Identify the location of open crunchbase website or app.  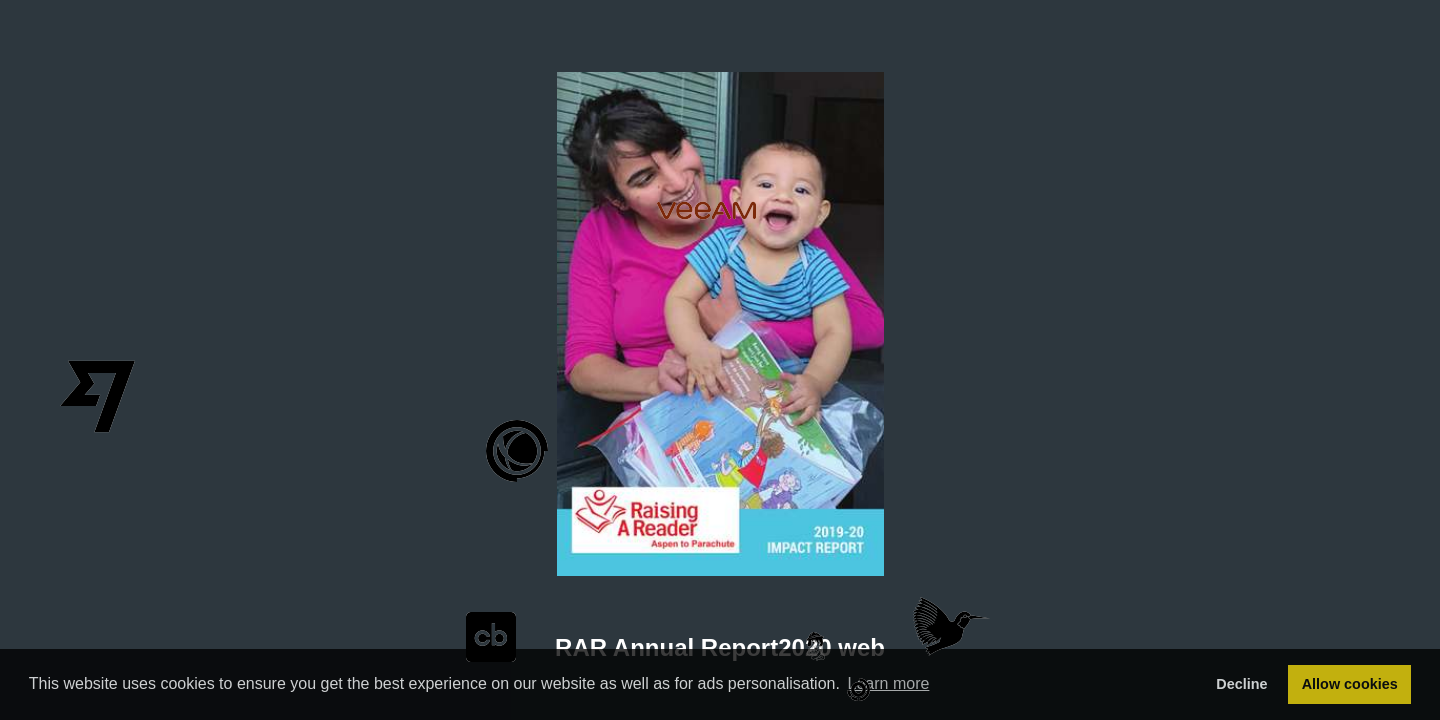
(491, 637).